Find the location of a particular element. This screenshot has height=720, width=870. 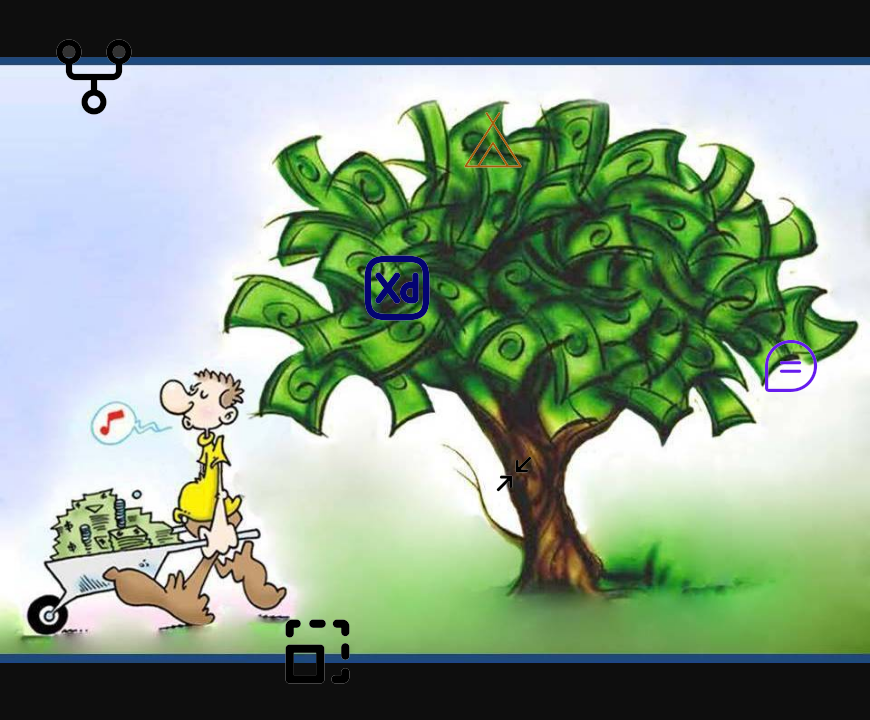

open Adobe XD application is located at coordinates (397, 288).